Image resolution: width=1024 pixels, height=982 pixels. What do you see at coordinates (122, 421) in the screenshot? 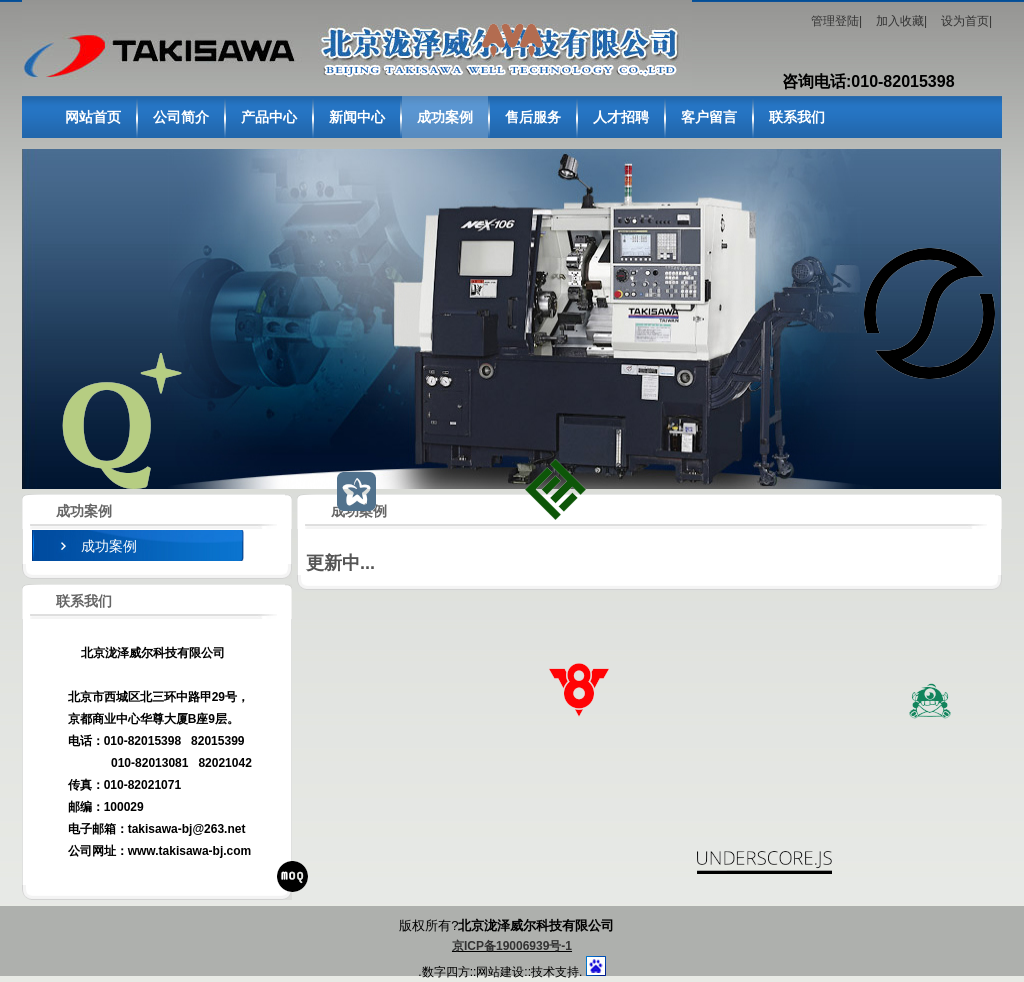
I see `open qwant search engine` at bounding box center [122, 421].